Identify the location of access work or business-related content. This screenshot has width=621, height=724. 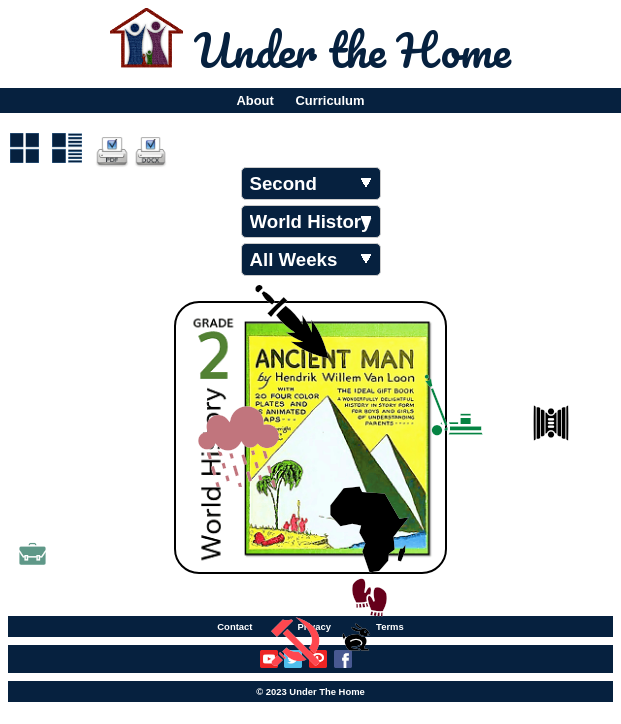
(32, 554).